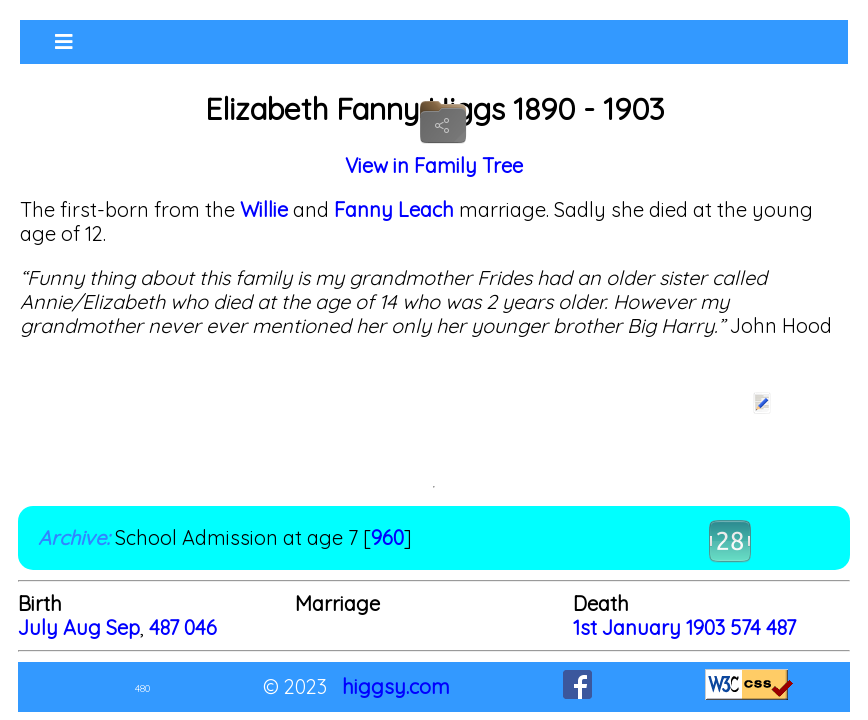  I want to click on open the gnome calendar app, so click(730, 541).